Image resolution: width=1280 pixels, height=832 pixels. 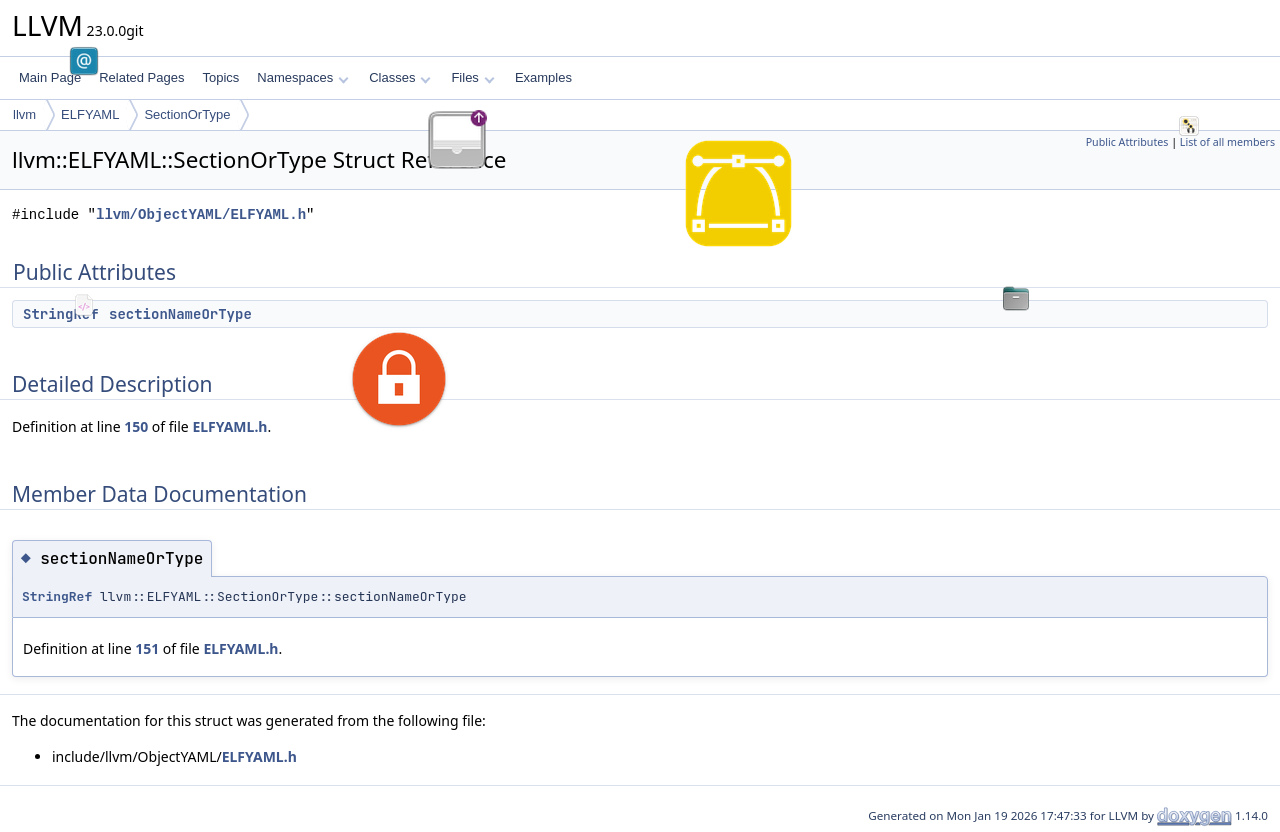 What do you see at coordinates (1189, 126) in the screenshot?
I see `open GNOME Builder IDE` at bounding box center [1189, 126].